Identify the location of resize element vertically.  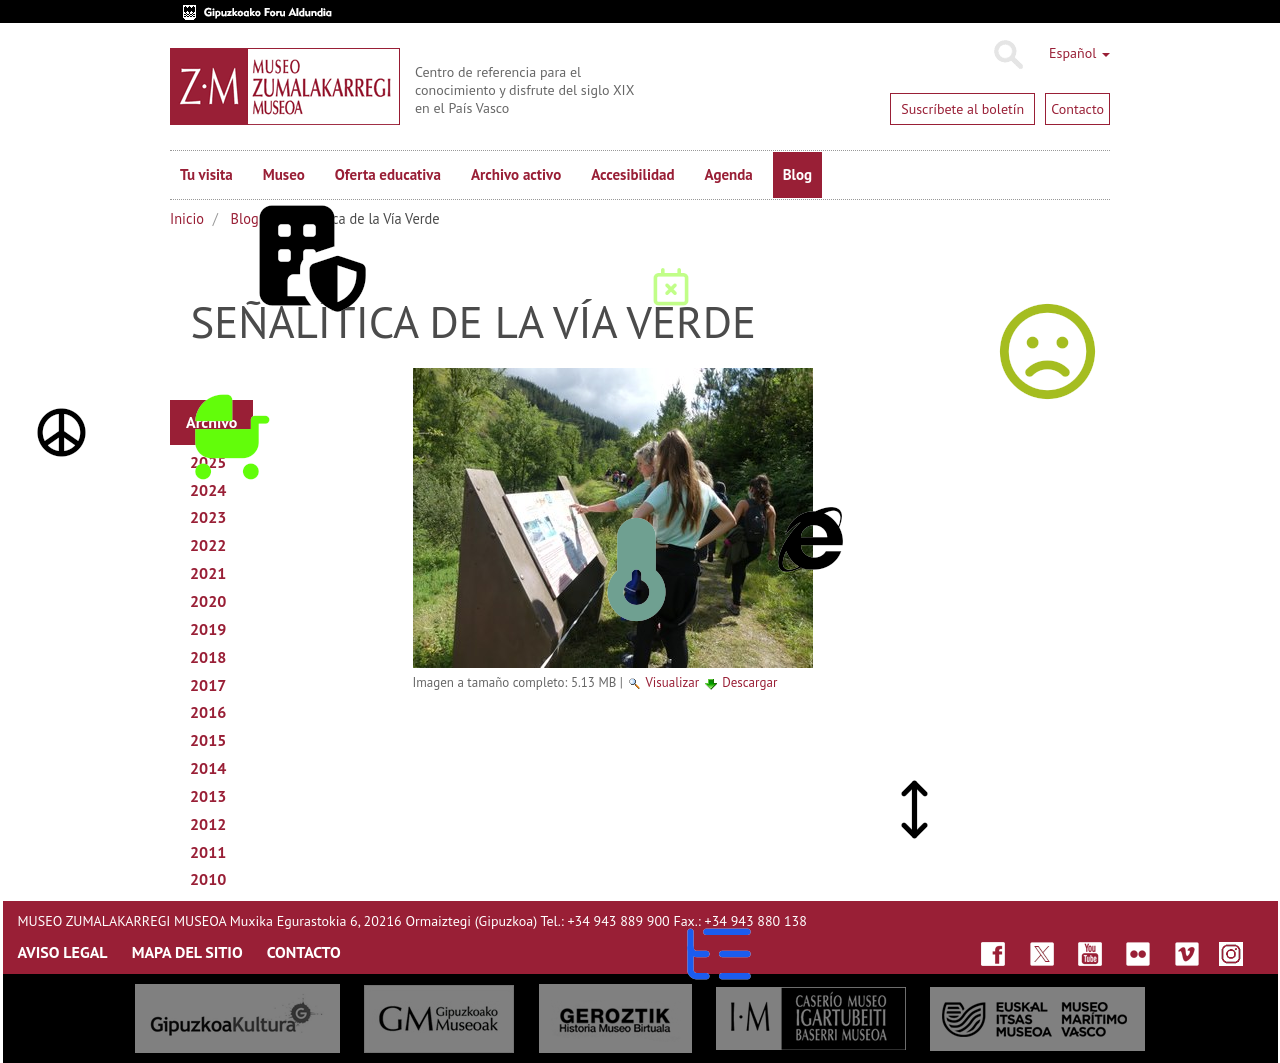
(914, 809).